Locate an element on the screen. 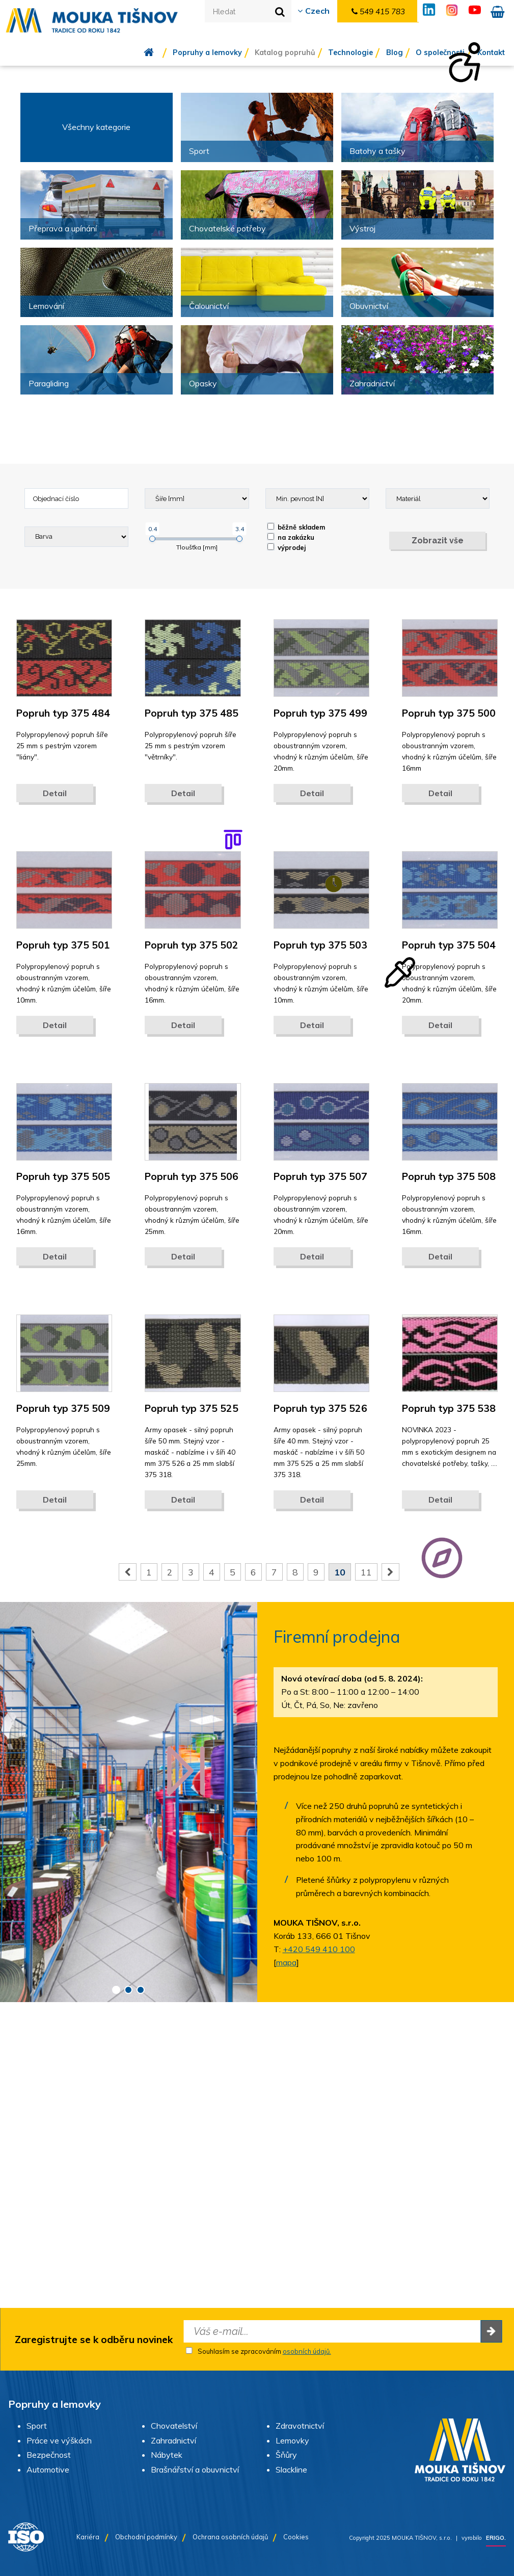 The image size is (514, 2576). skip to the next item or track is located at coordinates (187, 1771).